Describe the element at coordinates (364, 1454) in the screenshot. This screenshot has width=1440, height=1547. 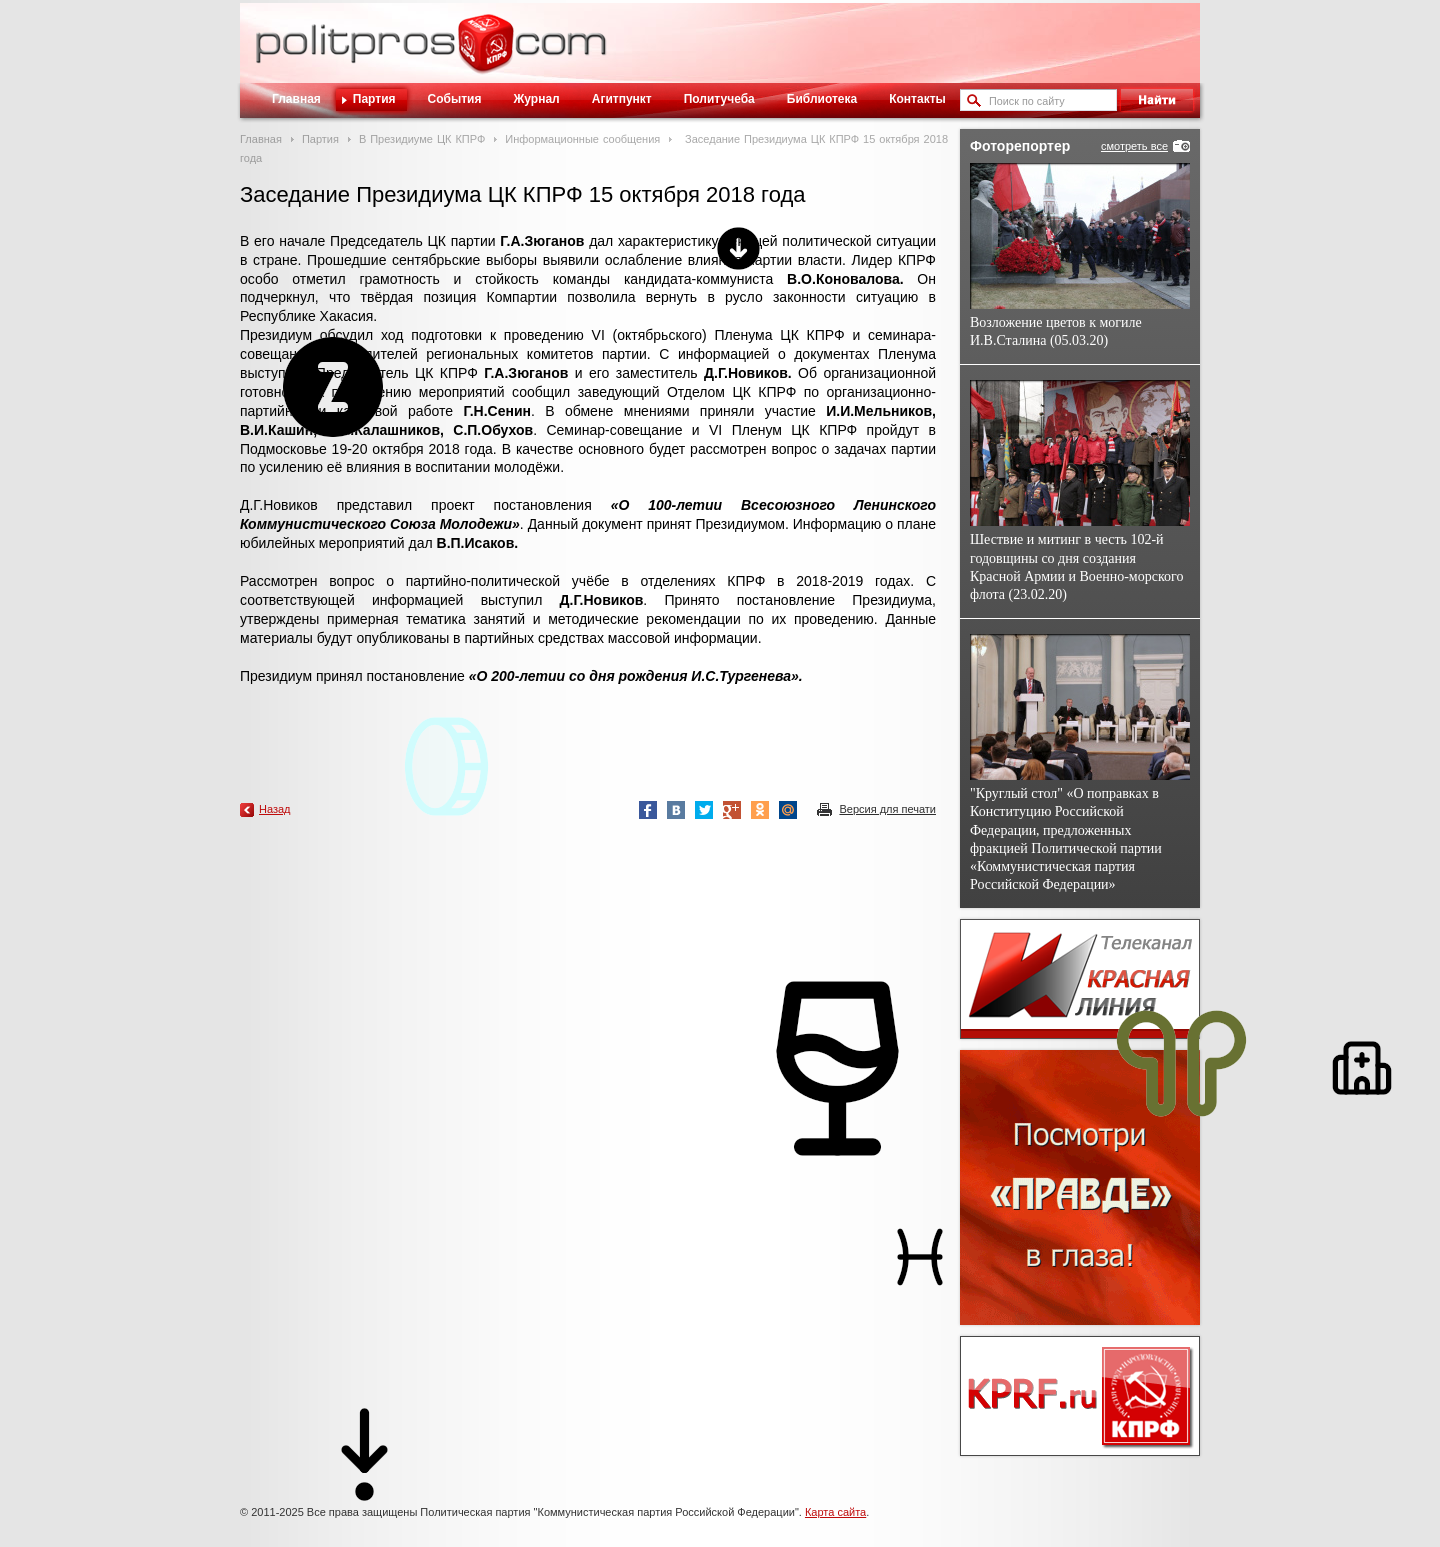
I see `step into function during debugging` at that location.